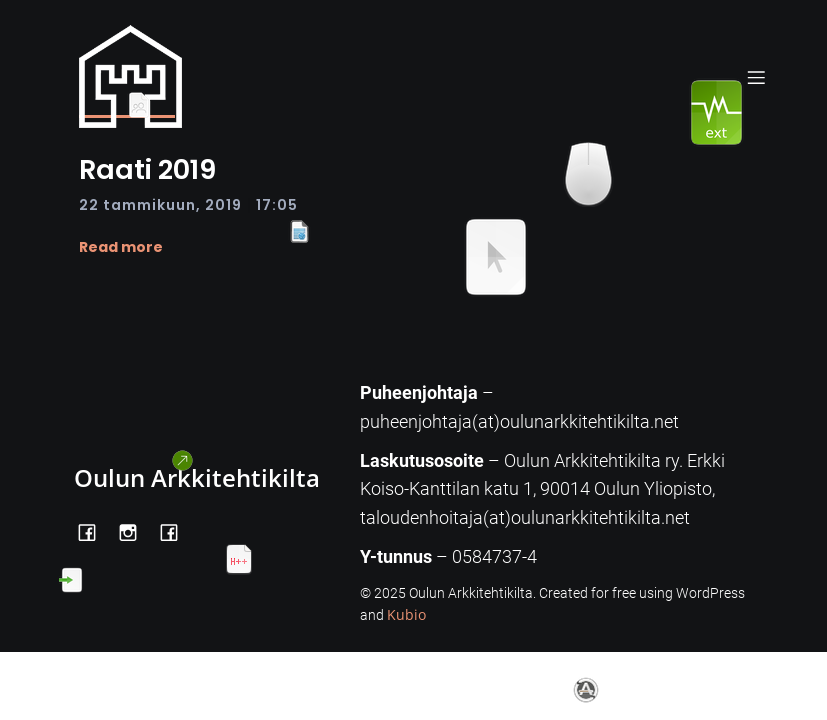  What do you see at coordinates (496, 257) in the screenshot?
I see `cursor image file type` at bounding box center [496, 257].